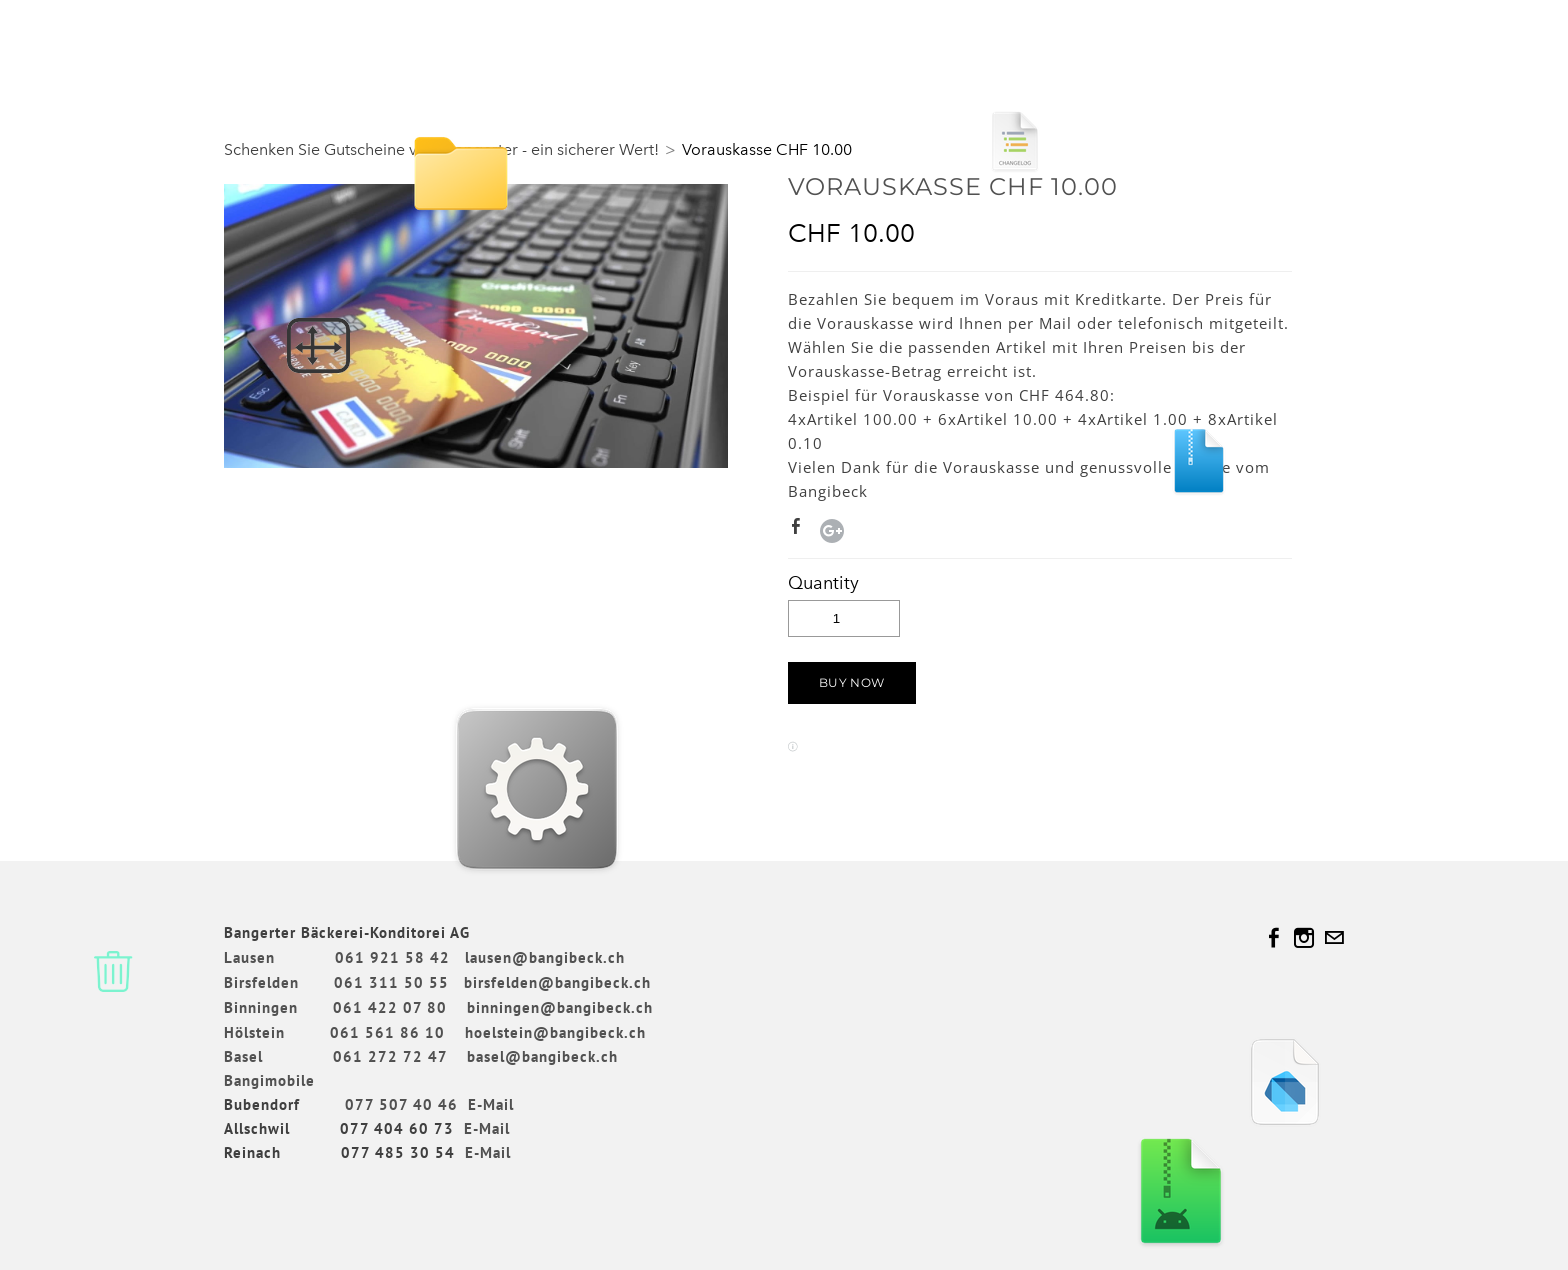  What do you see at coordinates (1285, 1082) in the screenshot?
I see `dart programming language source file` at bounding box center [1285, 1082].